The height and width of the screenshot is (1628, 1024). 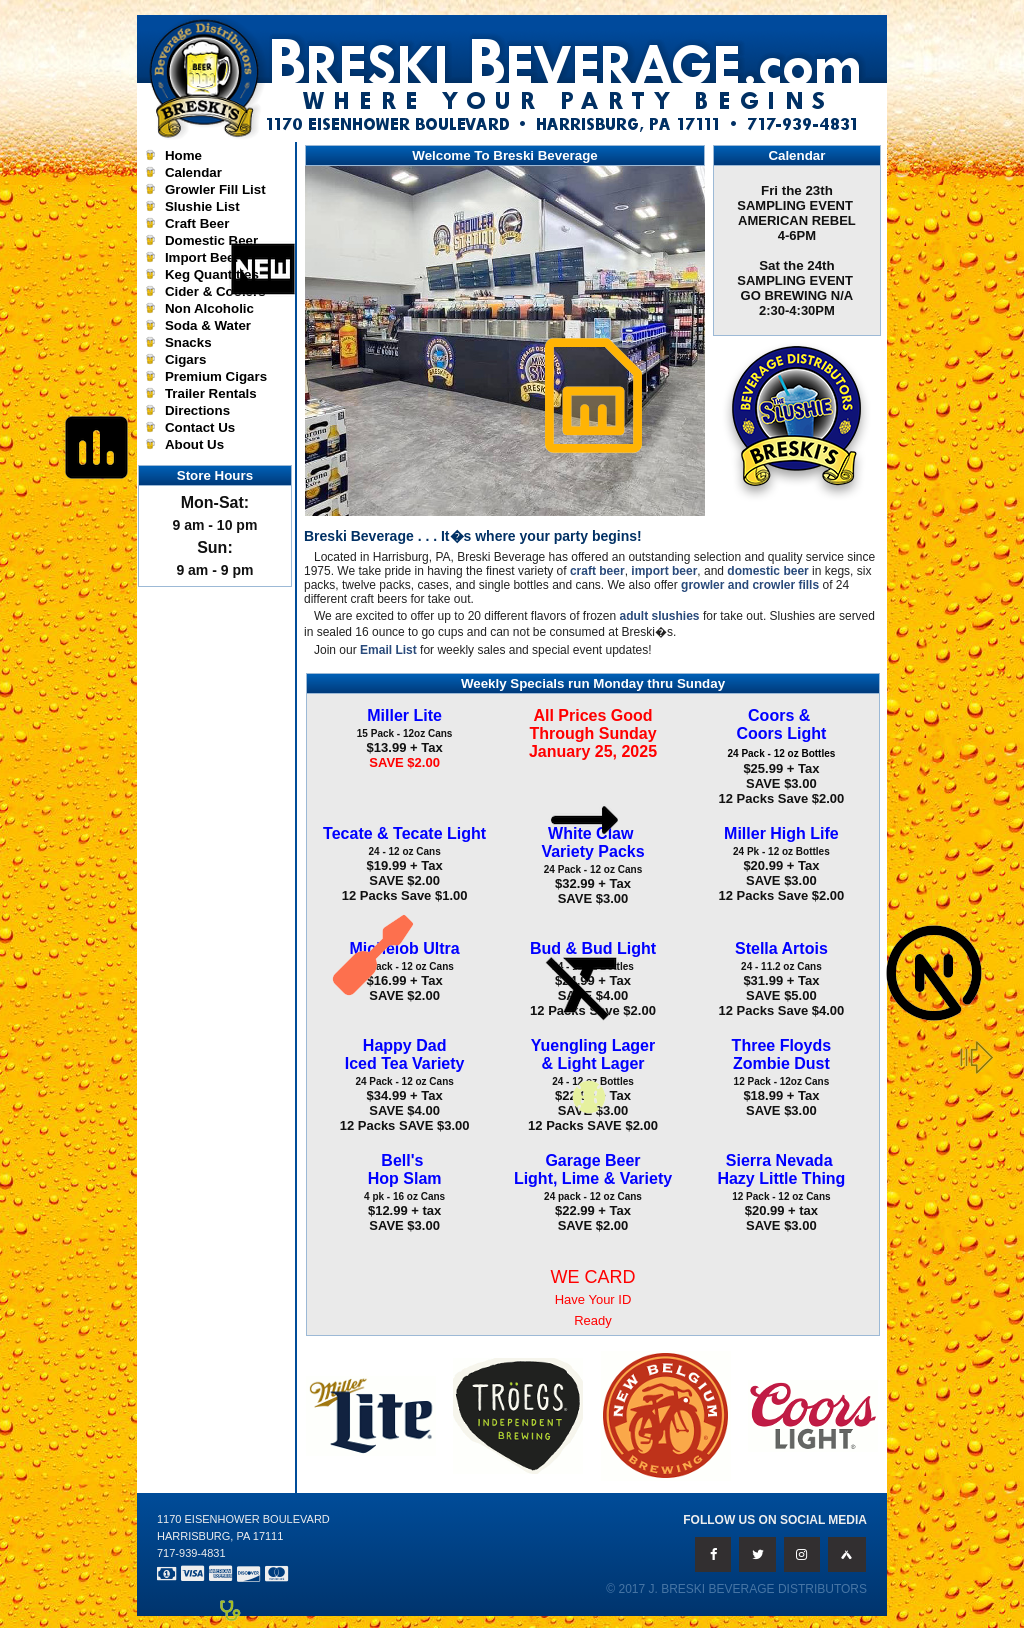 I want to click on access settings or configuration options, so click(x=373, y=955).